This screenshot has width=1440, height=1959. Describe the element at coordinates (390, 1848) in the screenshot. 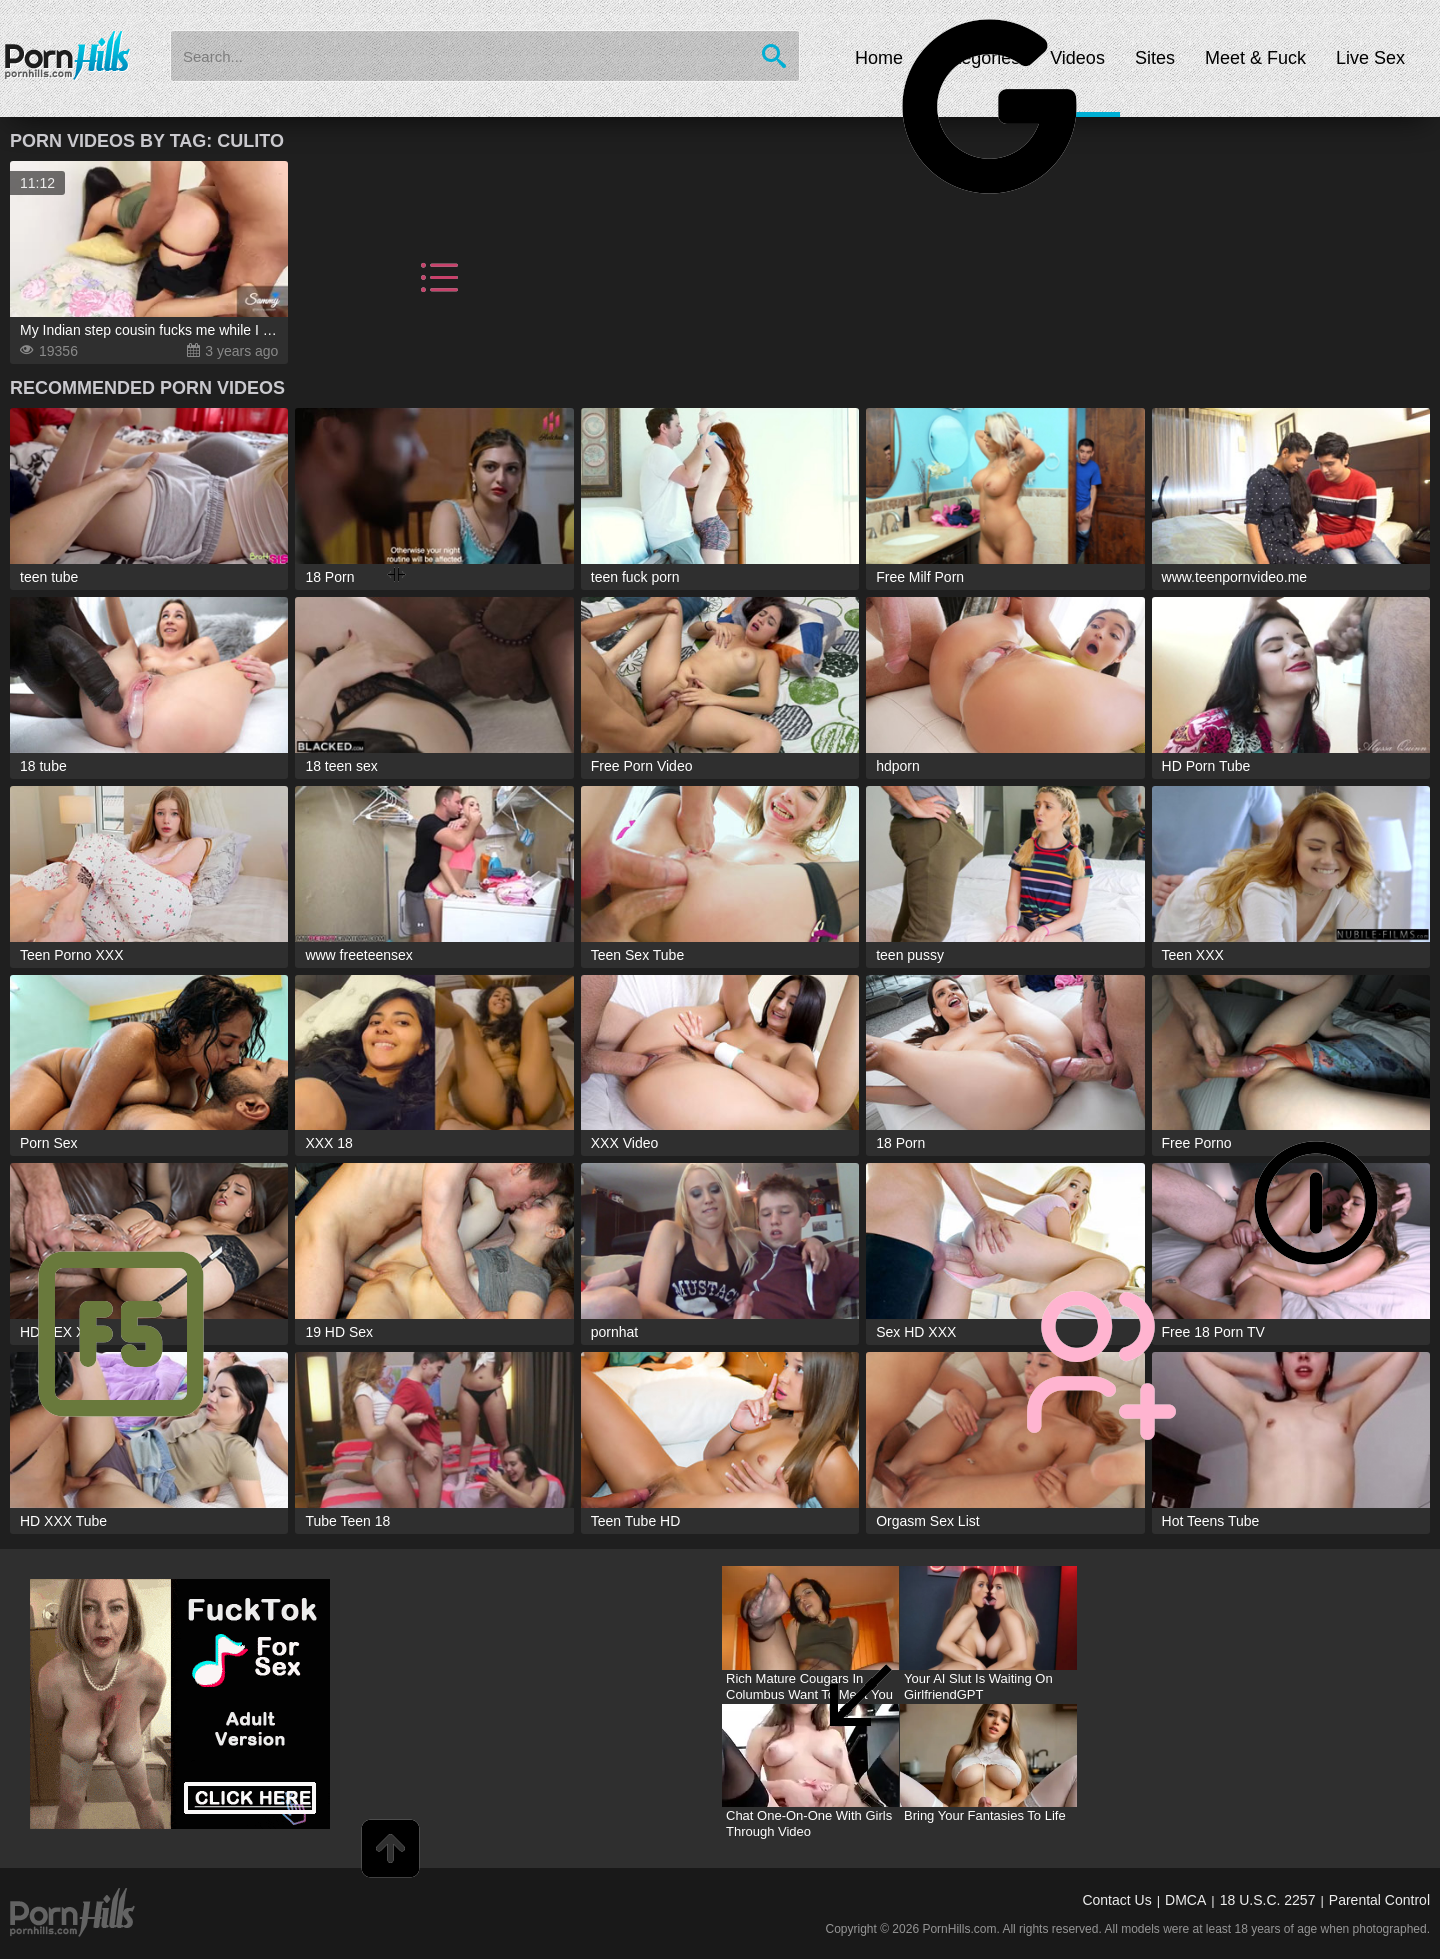

I see `upload a file or document` at that location.